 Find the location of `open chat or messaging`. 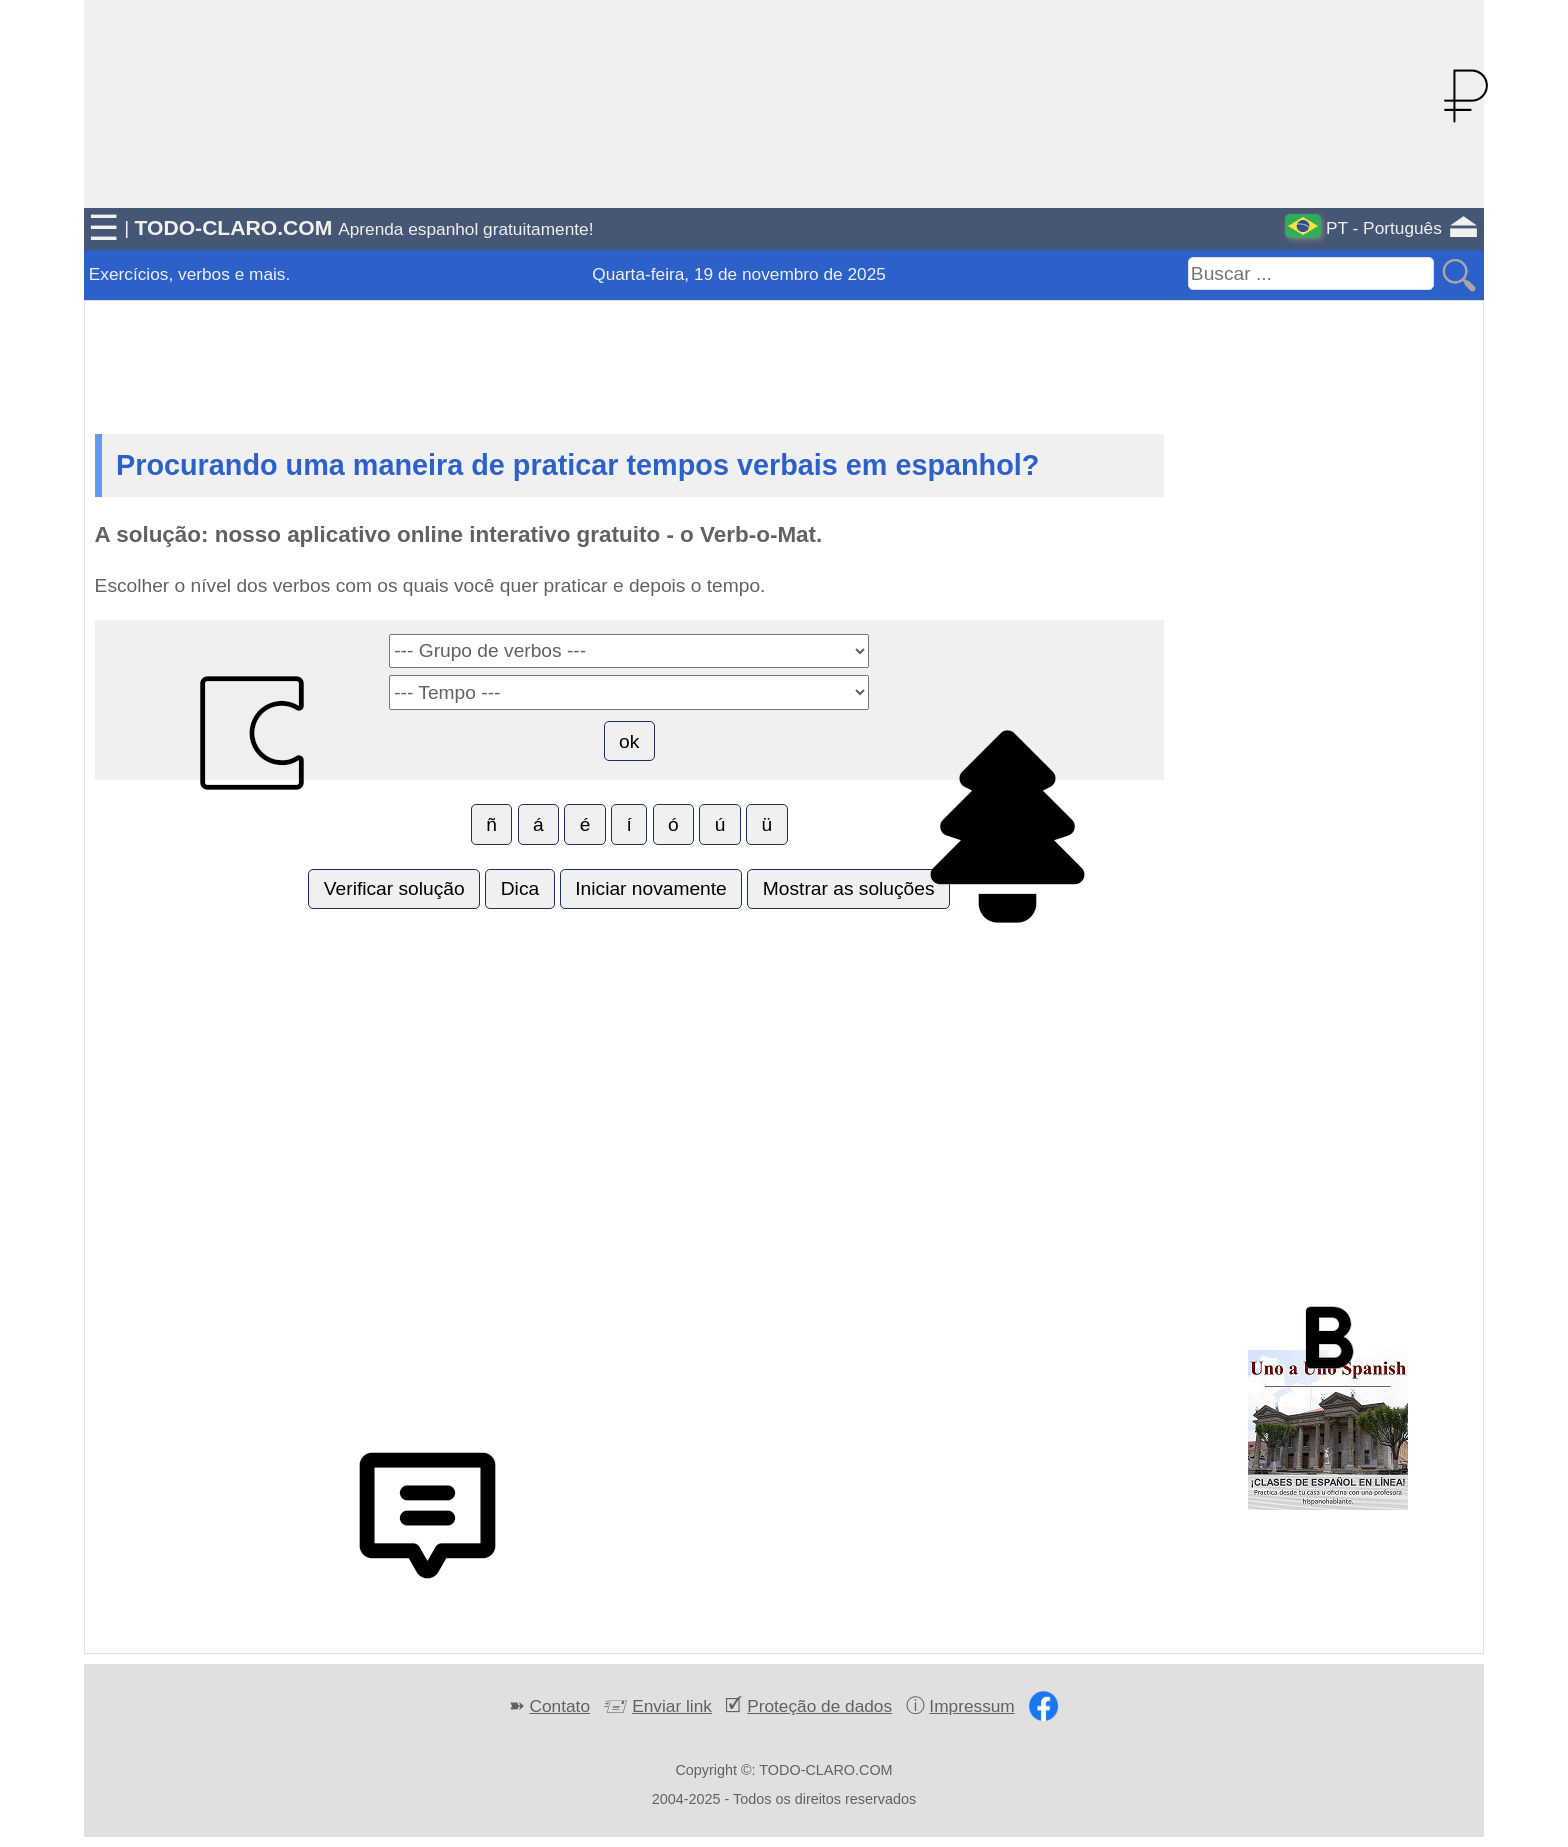

open chat or messaging is located at coordinates (427, 1510).